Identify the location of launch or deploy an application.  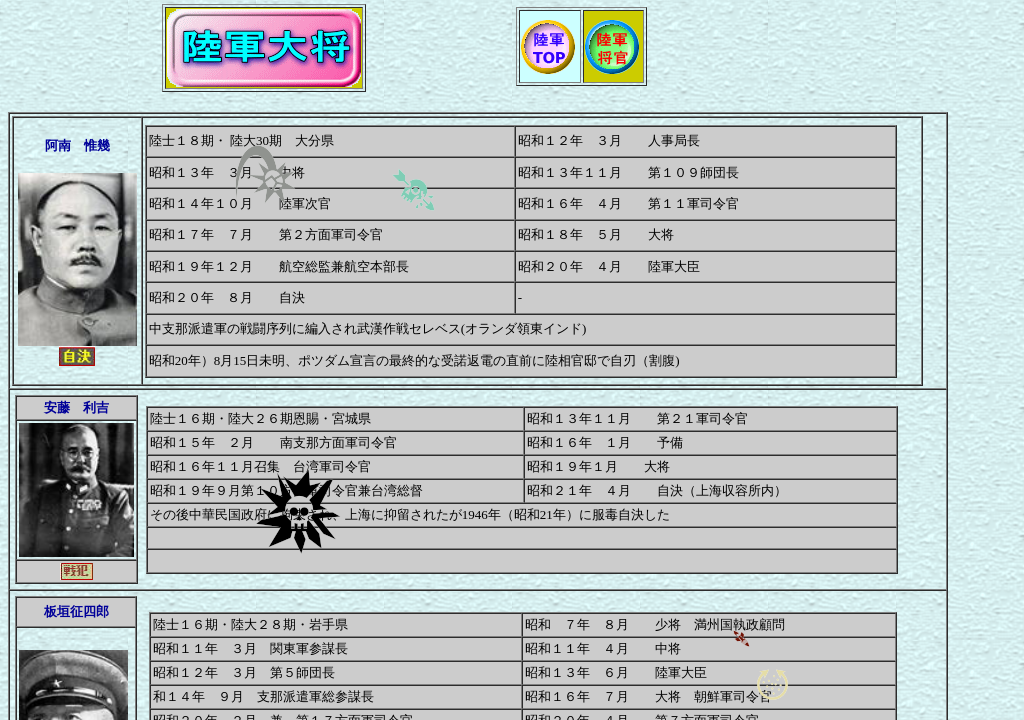
(741, 638).